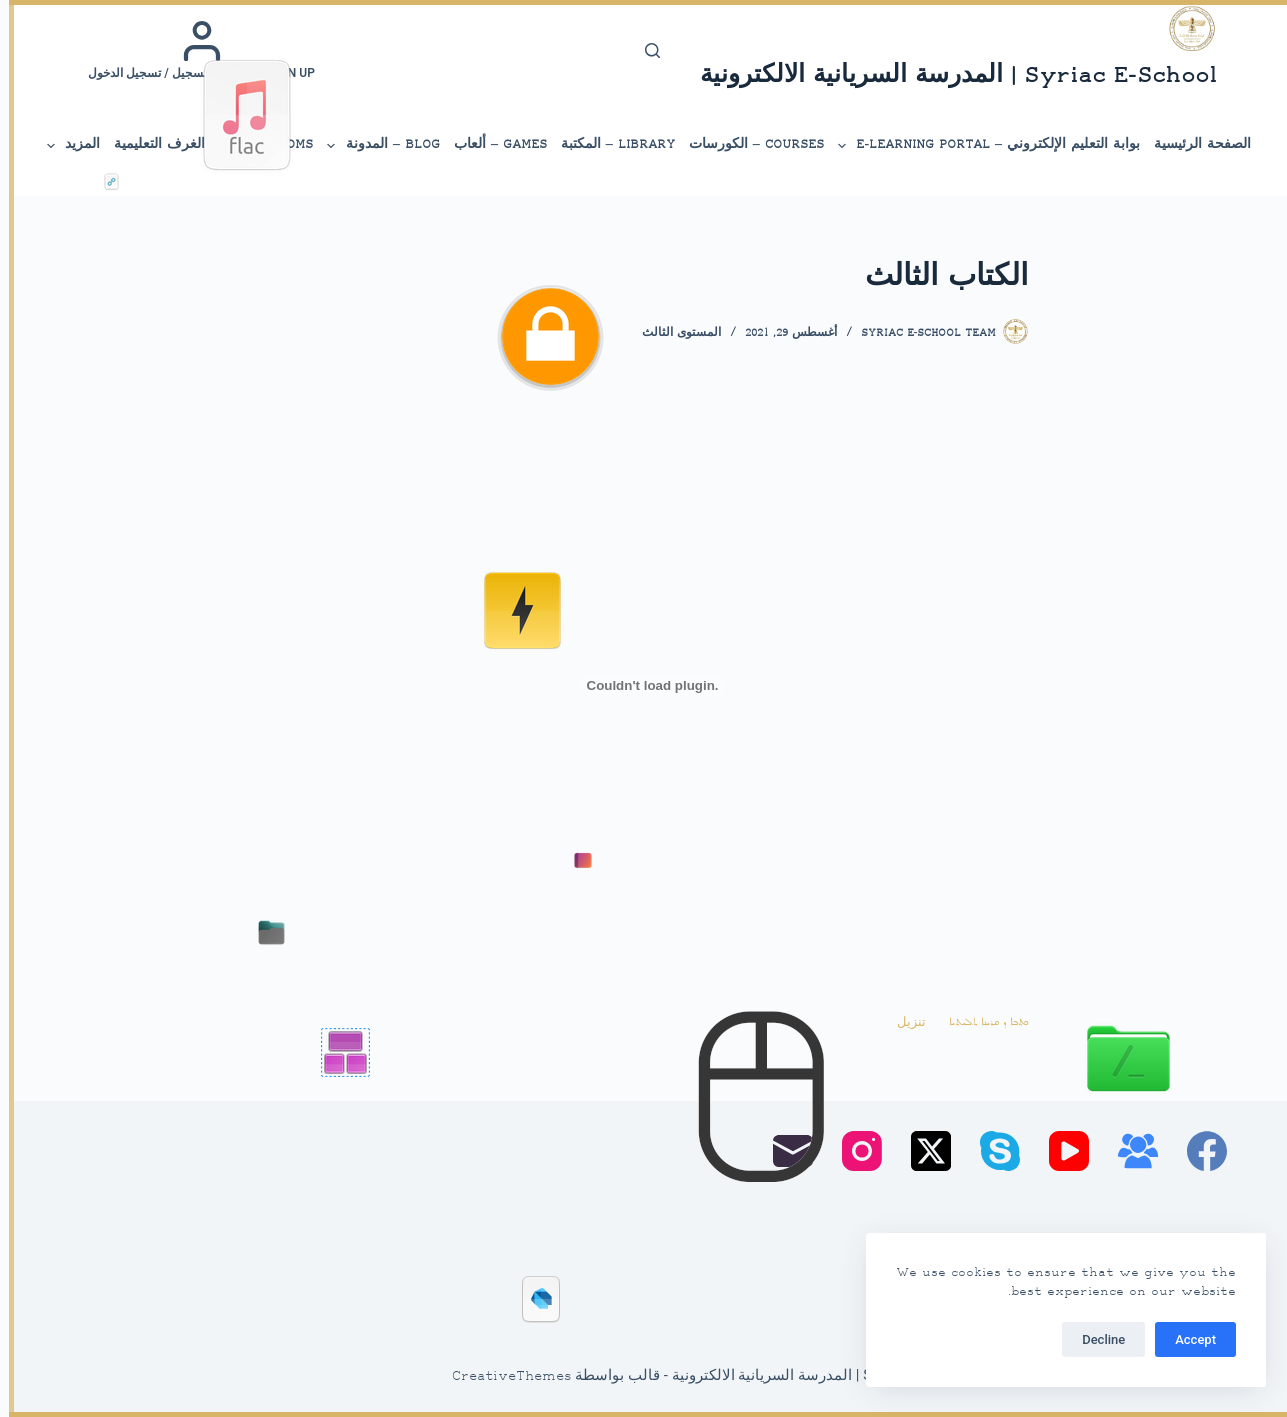 The width and height of the screenshot is (1287, 1417). What do you see at coordinates (271, 932) in the screenshot?
I see `open folder containing files` at bounding box center [271, 932].